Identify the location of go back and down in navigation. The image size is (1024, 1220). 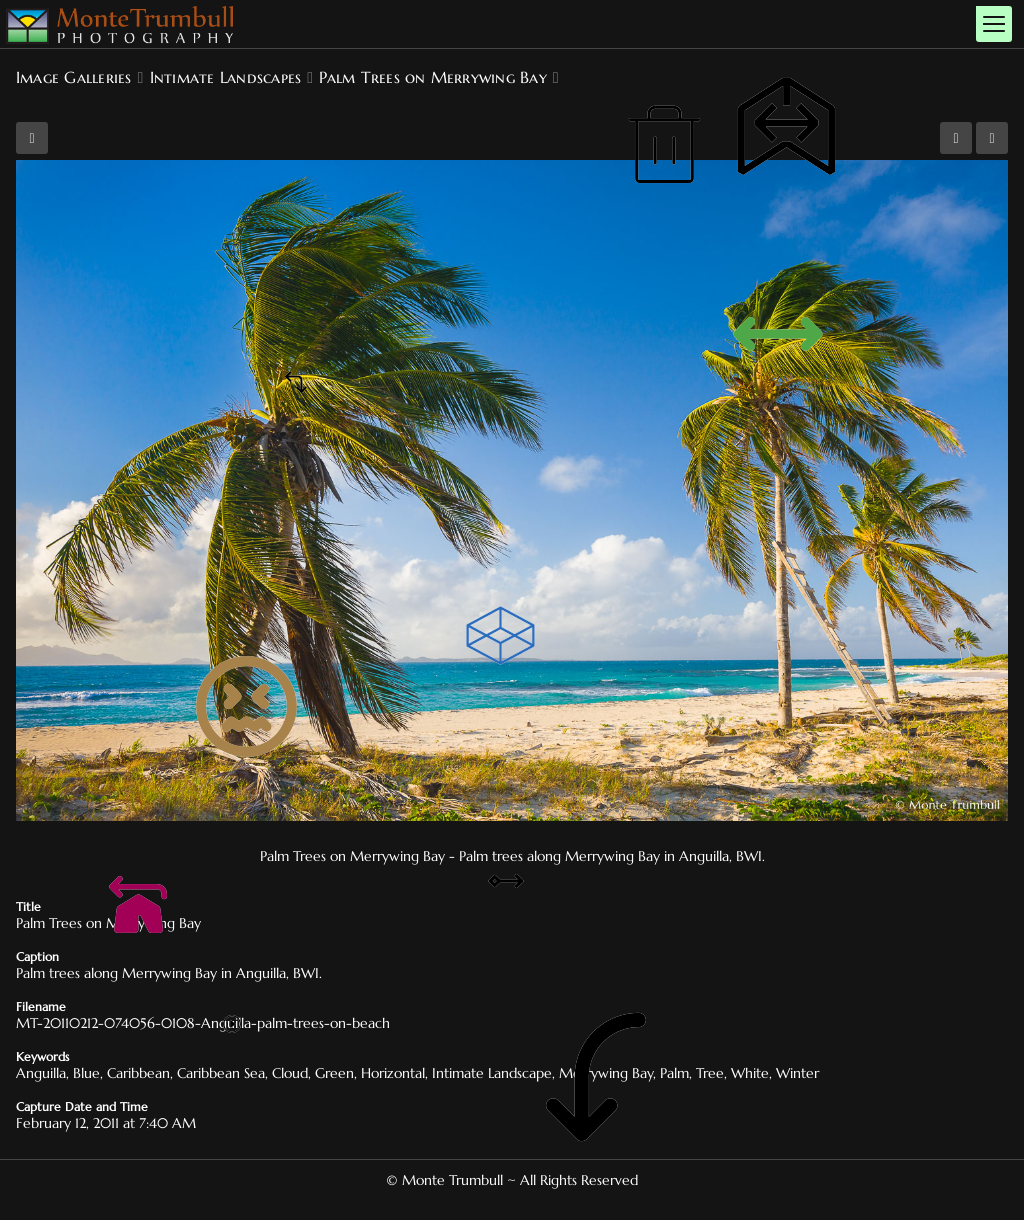
(596, 1077).